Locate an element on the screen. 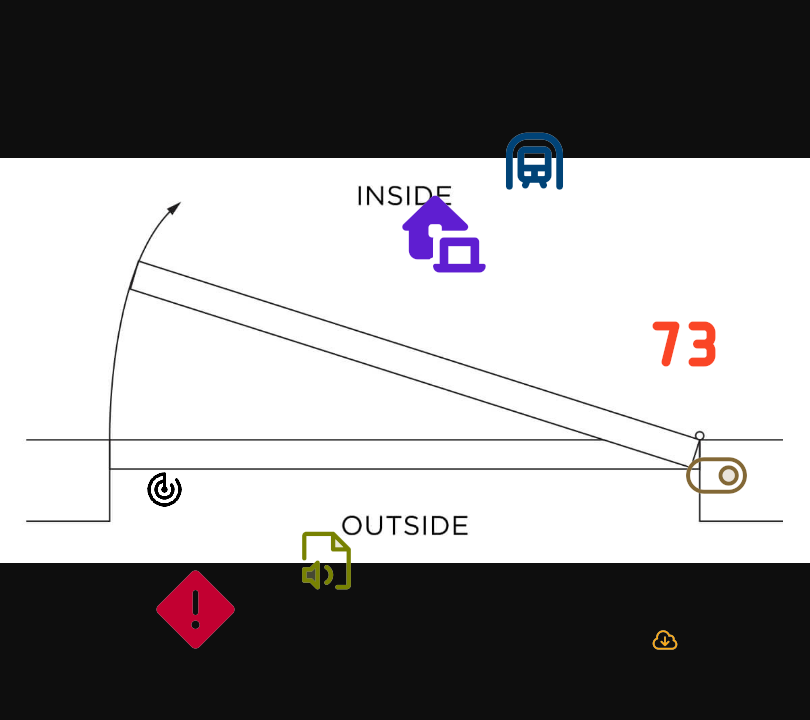 The height and width of the screenshot is (720, 810). track changes or revisions in a document is located at coordinates (164, 489).